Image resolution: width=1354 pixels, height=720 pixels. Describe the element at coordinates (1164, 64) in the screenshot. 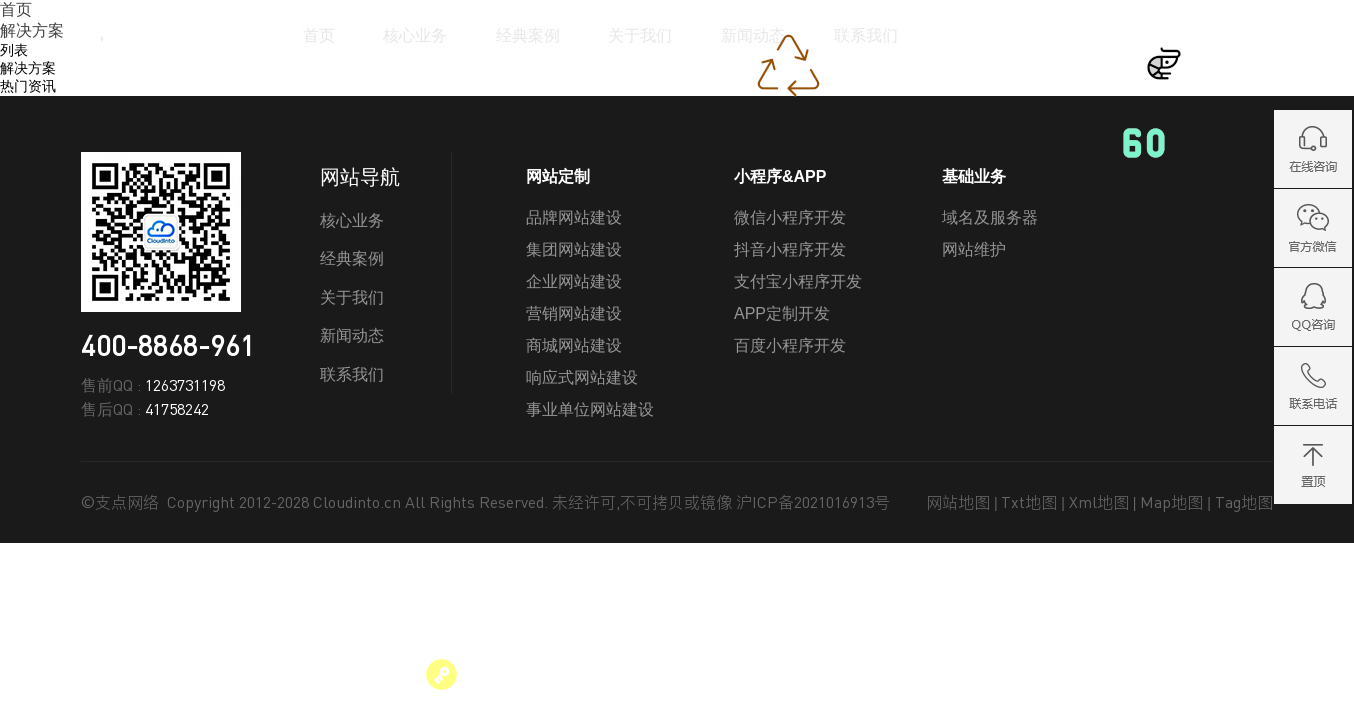

I see `indicates seafood or shellfish menu category` at that location.